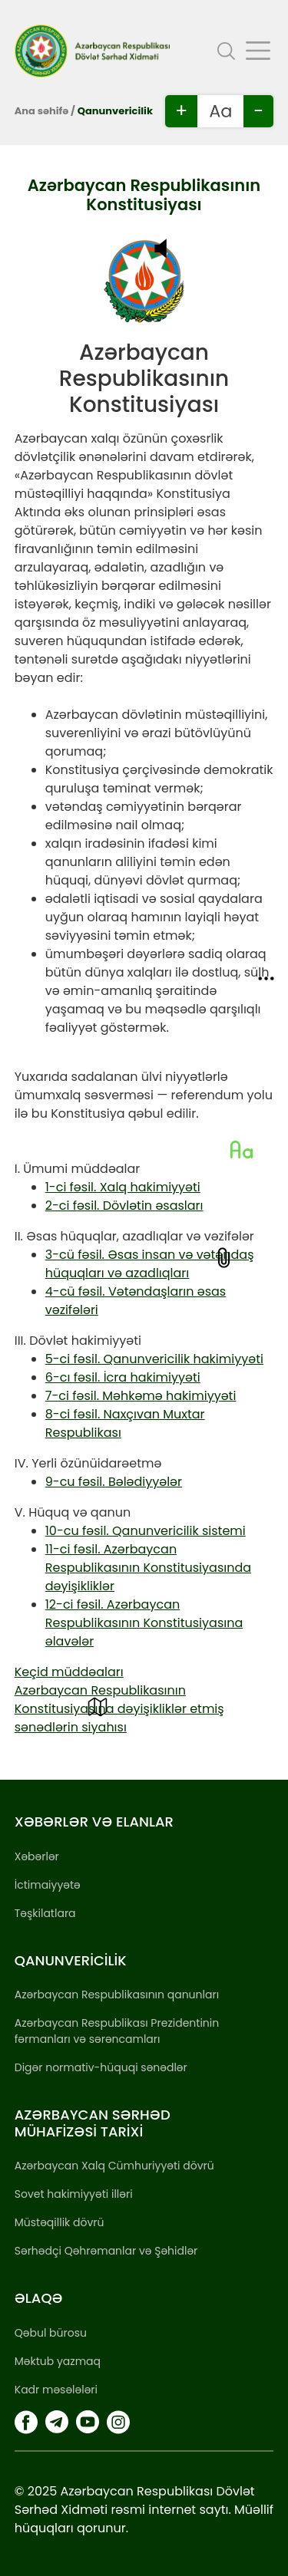  I want to click on change text case formatting, so click(241, 1149).